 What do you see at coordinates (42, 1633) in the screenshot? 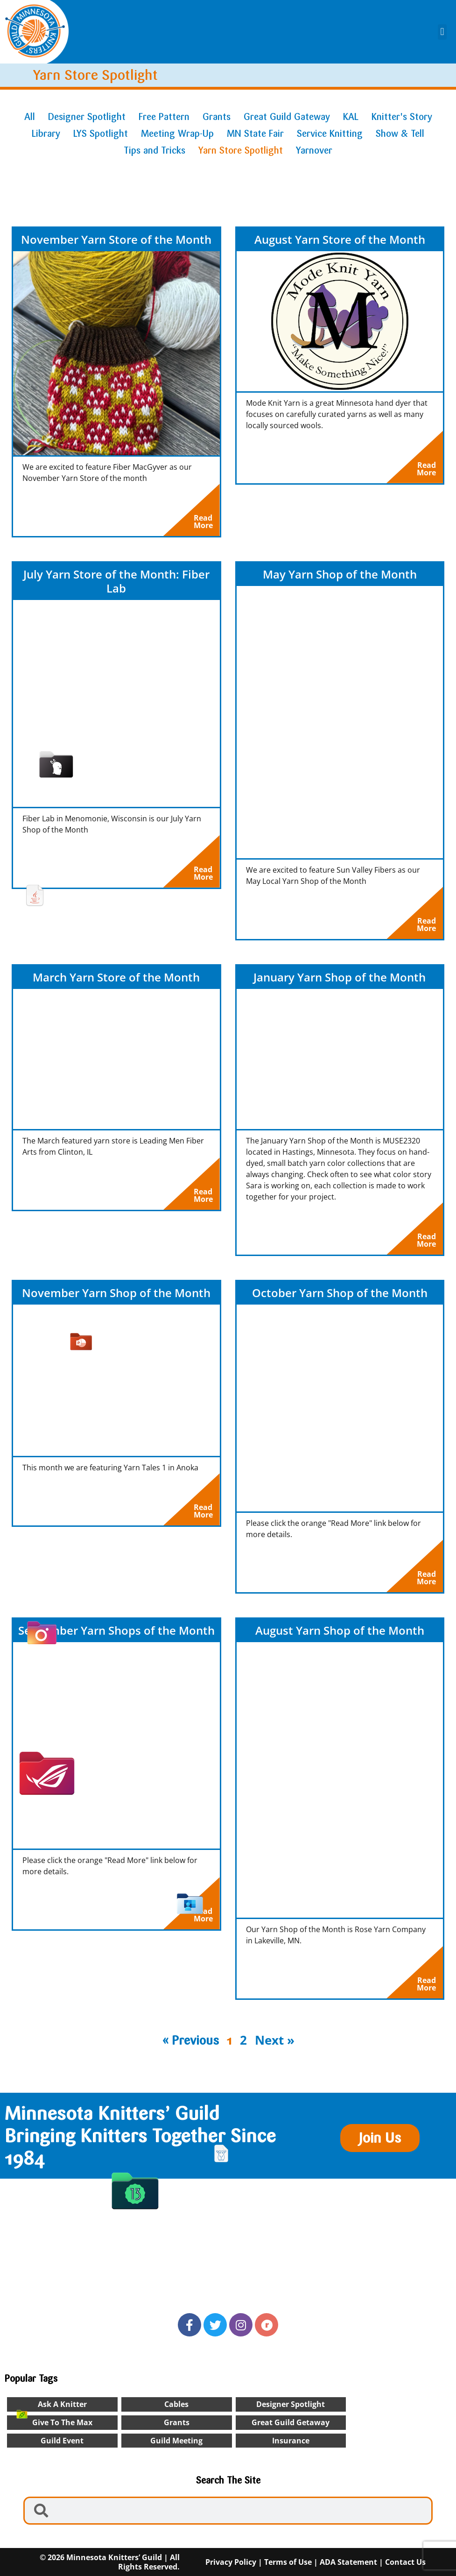
I see `open instagram media folder` at bounding box center [42, 1633].